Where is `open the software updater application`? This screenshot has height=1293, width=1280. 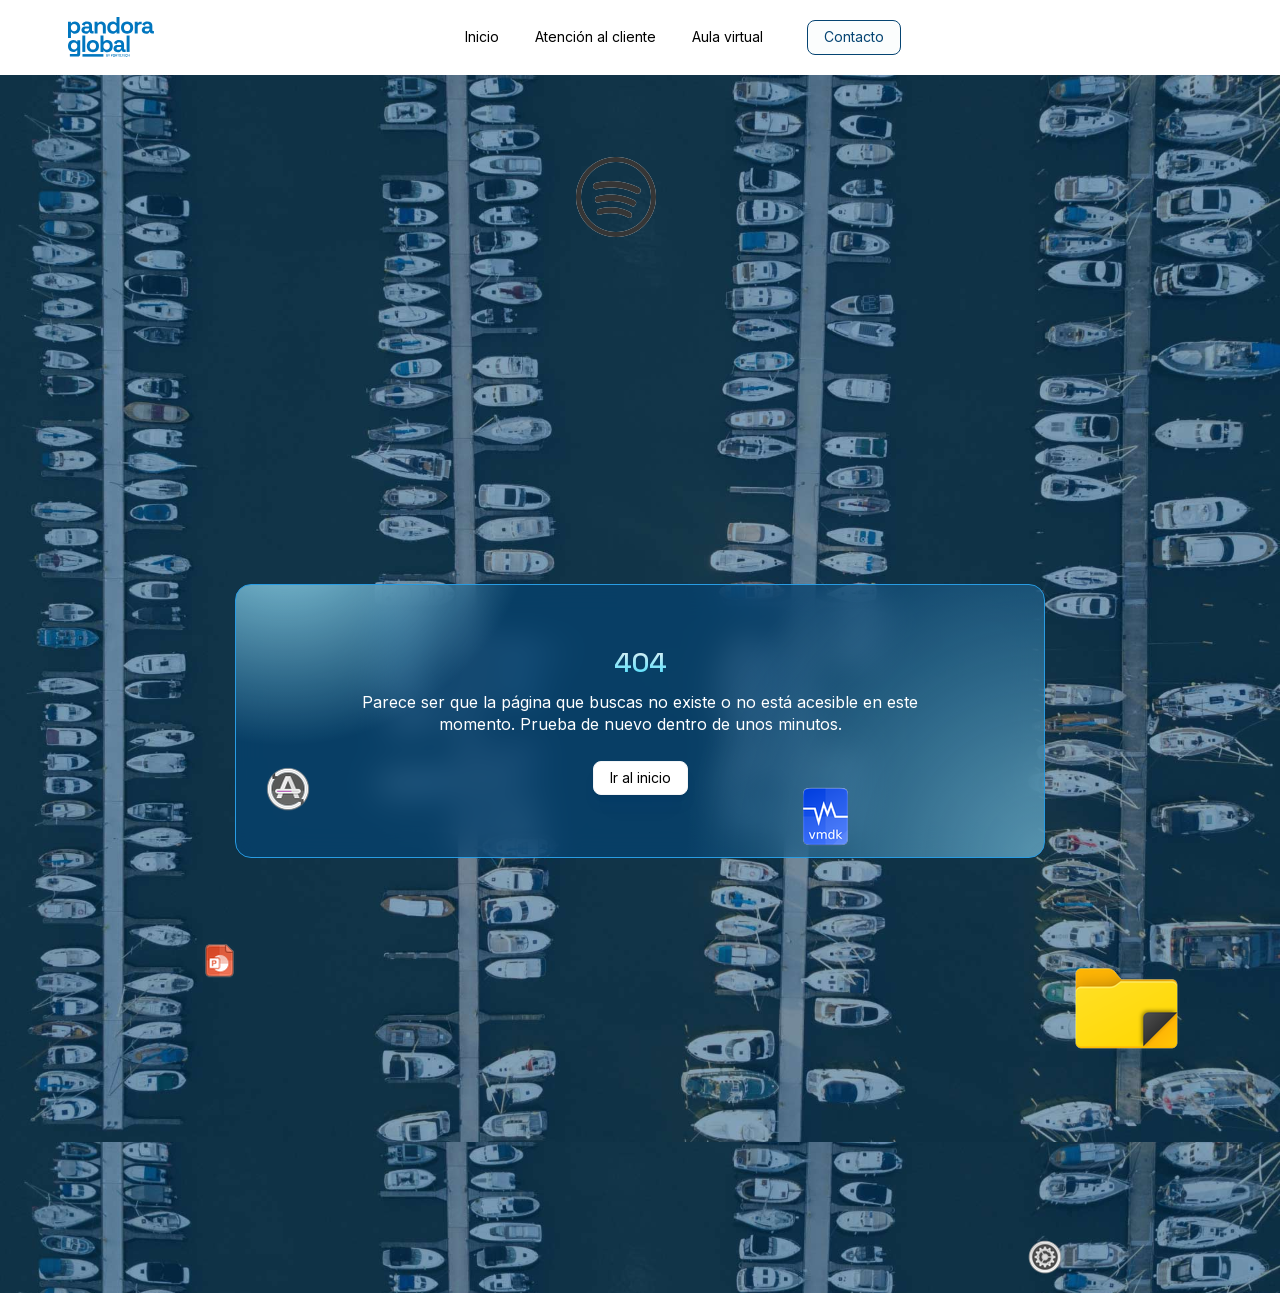 open the software updater application is located at coordinates (288, 789).